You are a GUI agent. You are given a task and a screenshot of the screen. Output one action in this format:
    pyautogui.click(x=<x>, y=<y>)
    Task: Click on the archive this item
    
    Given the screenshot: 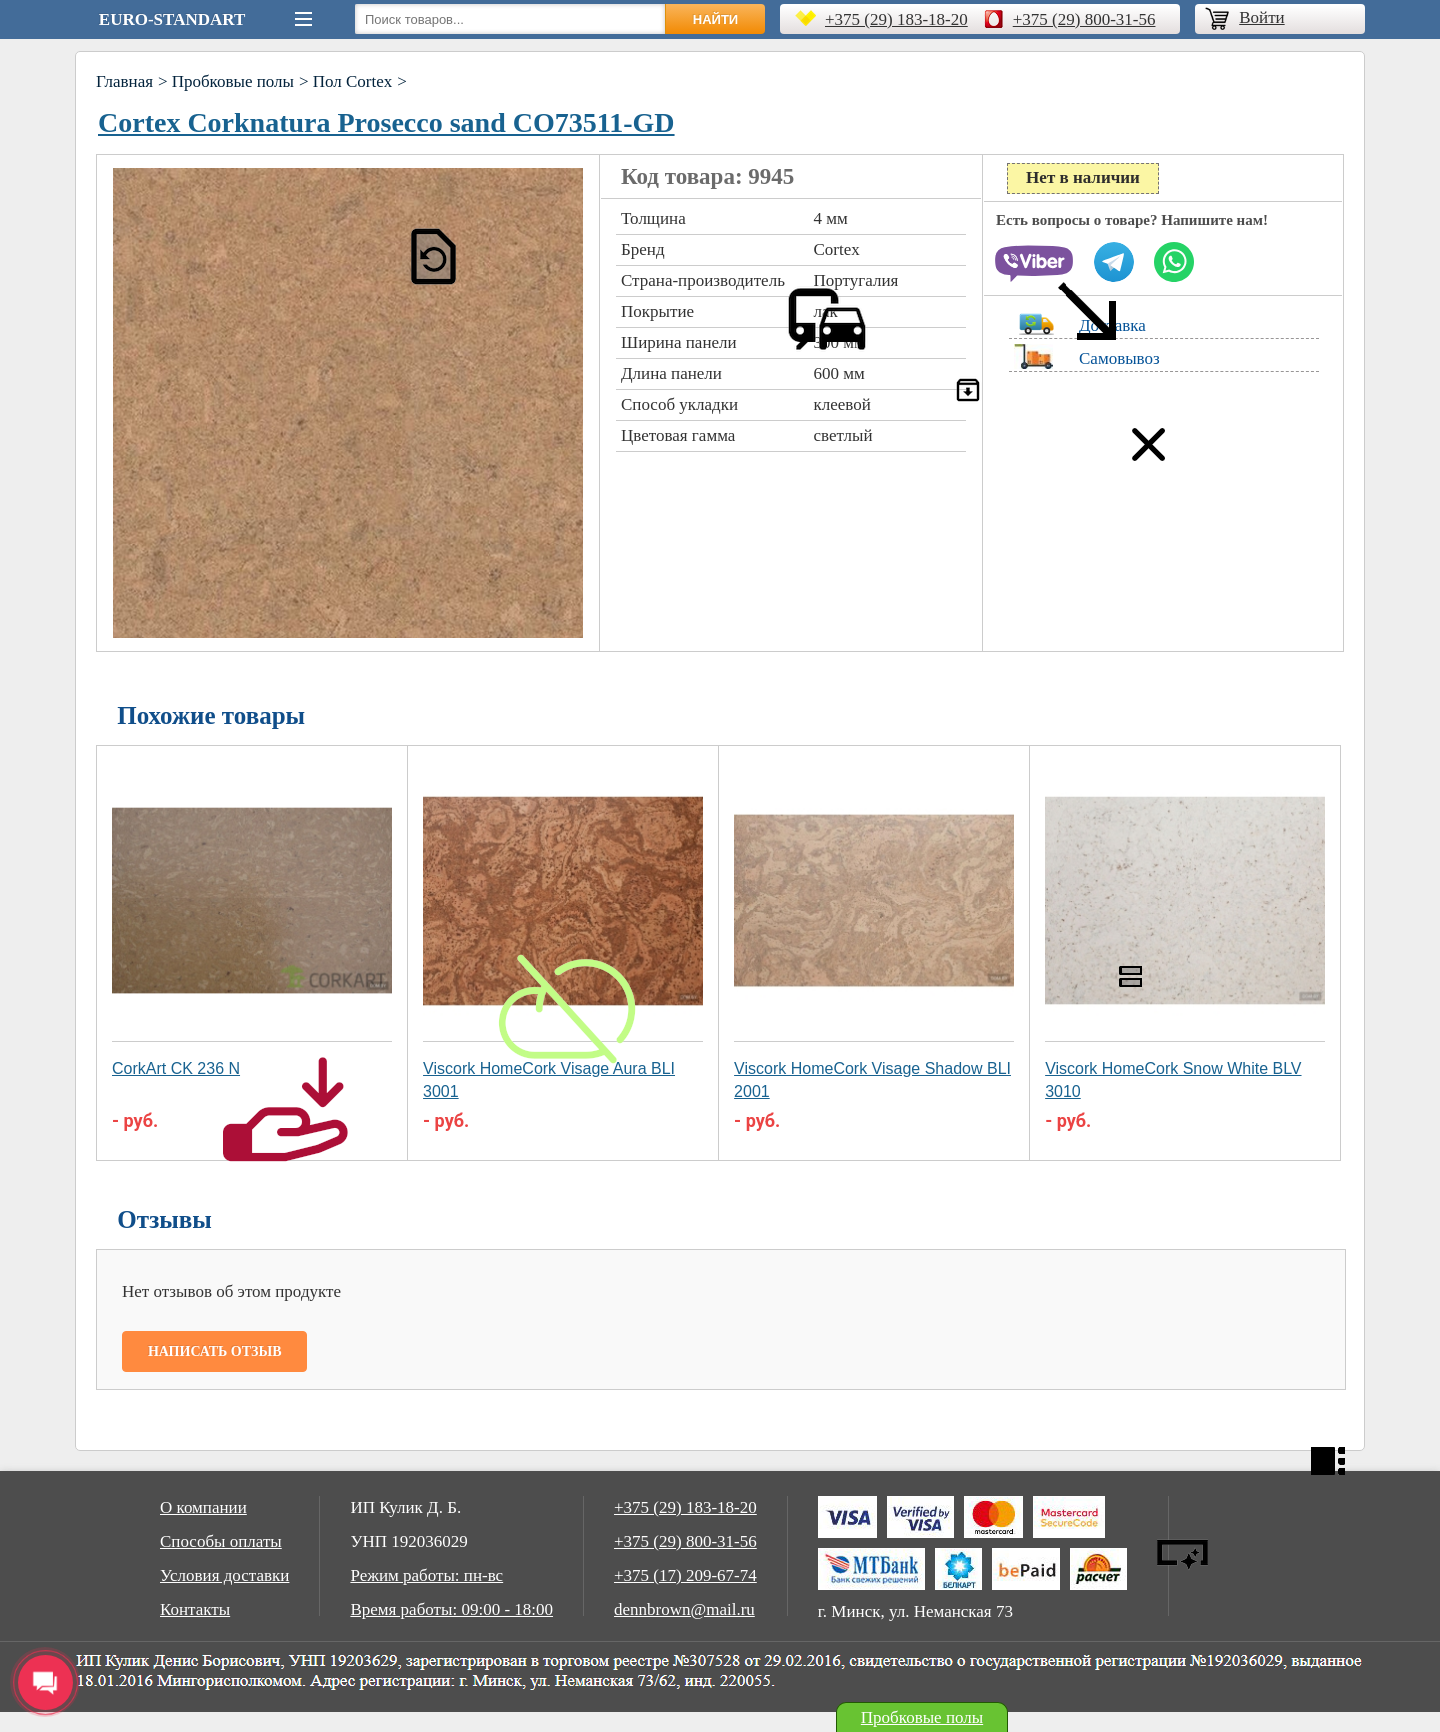 What is the action you would take?
    pyautogui.click(x=968, y=390)
    